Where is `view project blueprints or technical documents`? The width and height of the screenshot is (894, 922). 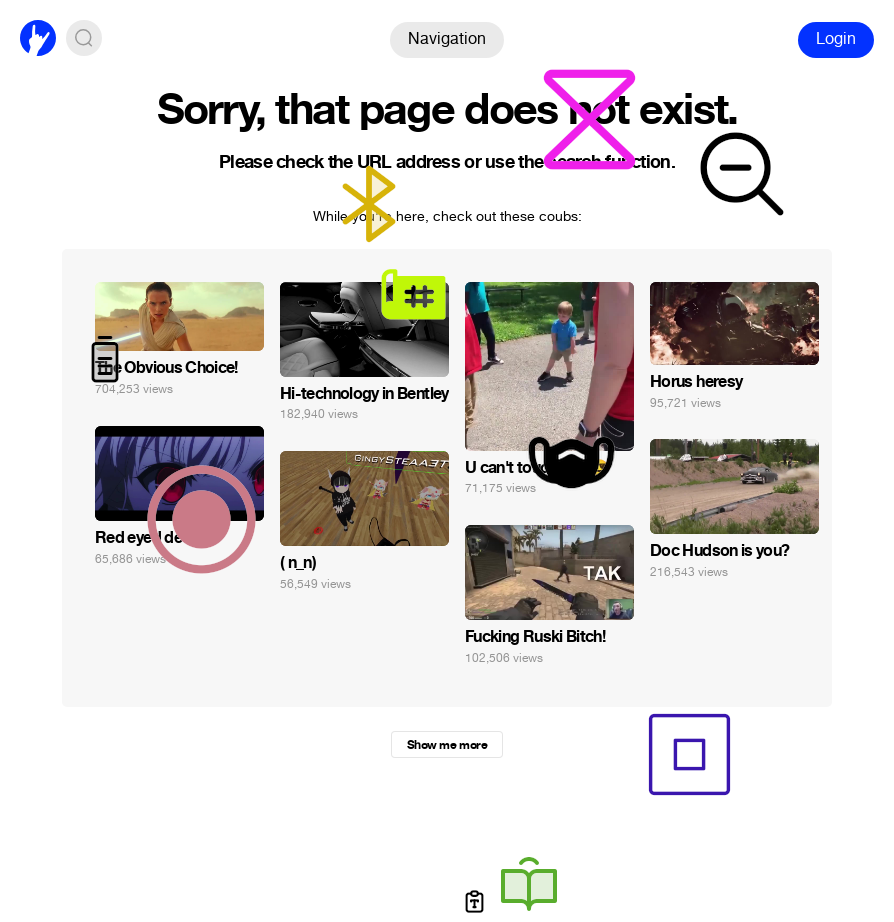
view project blueprints or technical documents is located at coordinates (413, 296).